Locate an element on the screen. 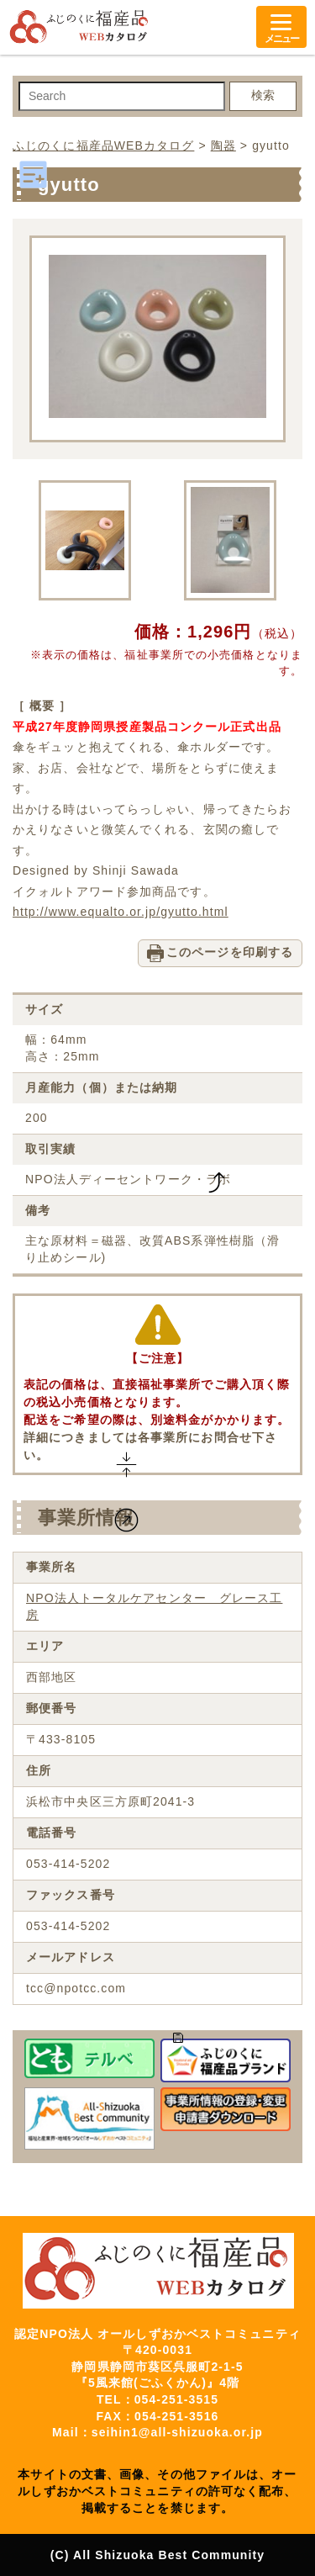 The width and height of the screenshot is (315, 2576). collapse or minimize vertical content is located at coordinates (126, 1464).